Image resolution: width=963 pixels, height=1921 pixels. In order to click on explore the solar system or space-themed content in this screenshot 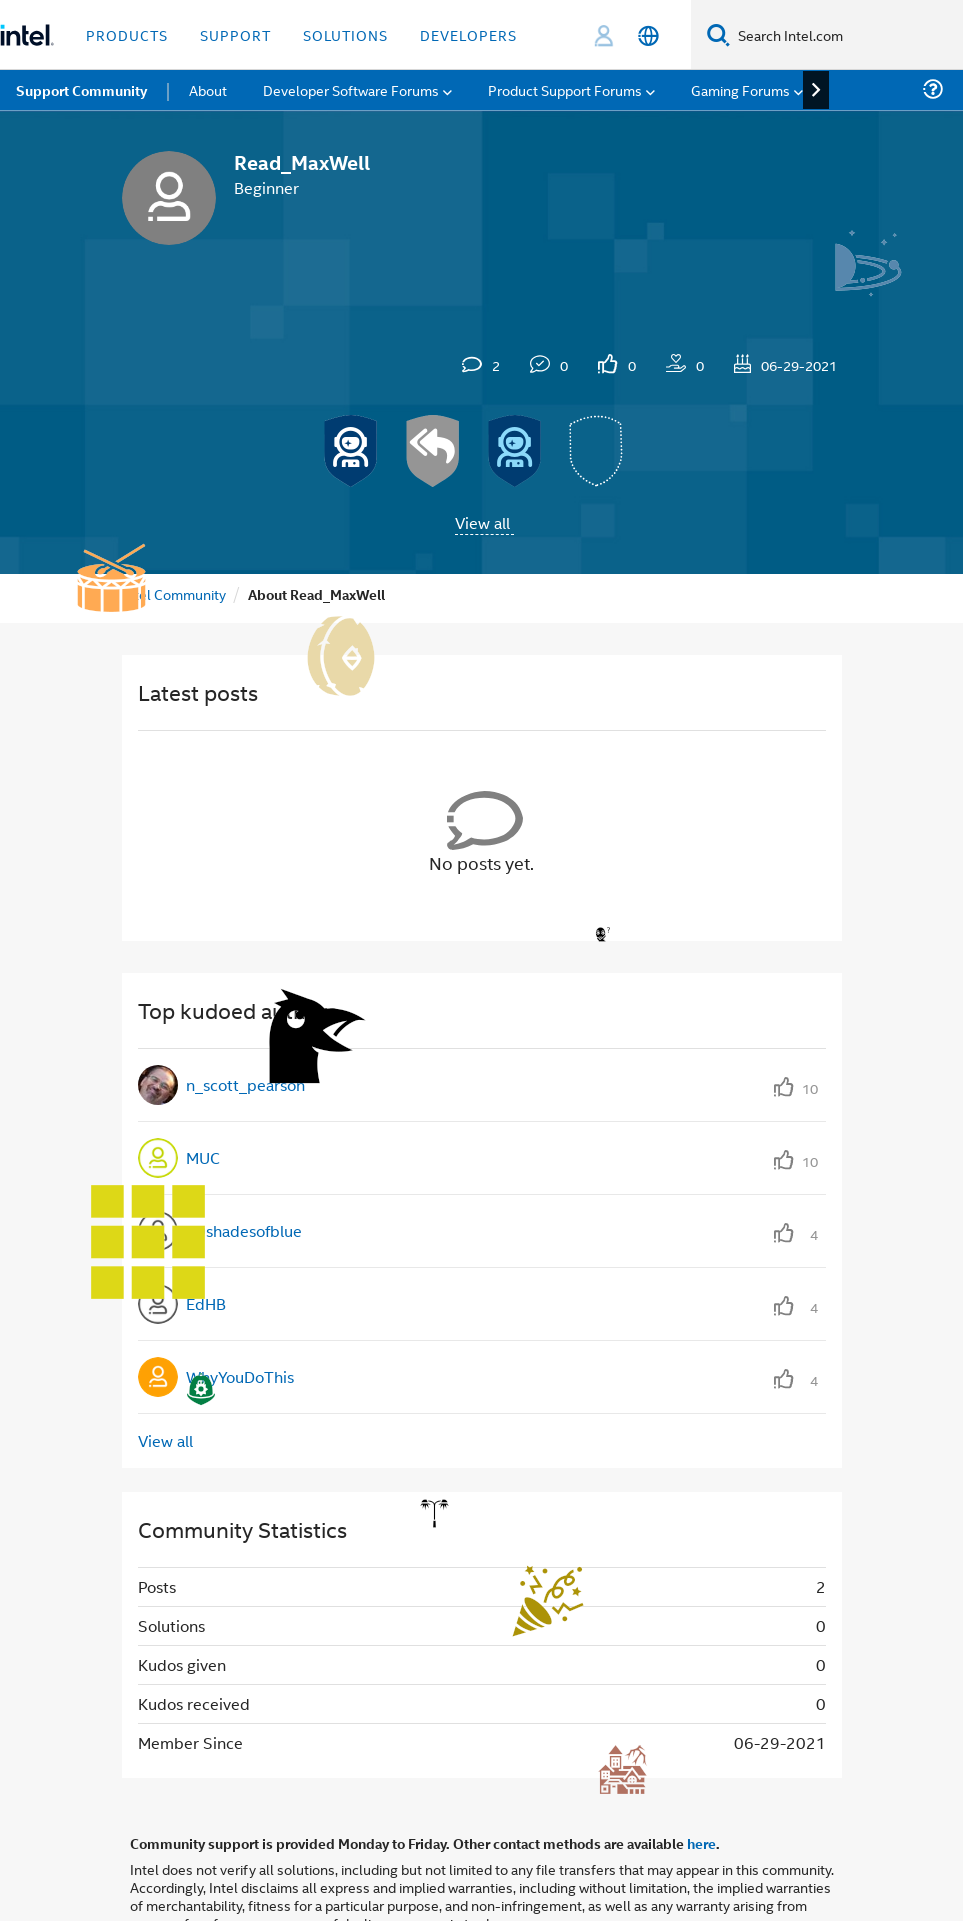, I will do `click(871, 266)`.